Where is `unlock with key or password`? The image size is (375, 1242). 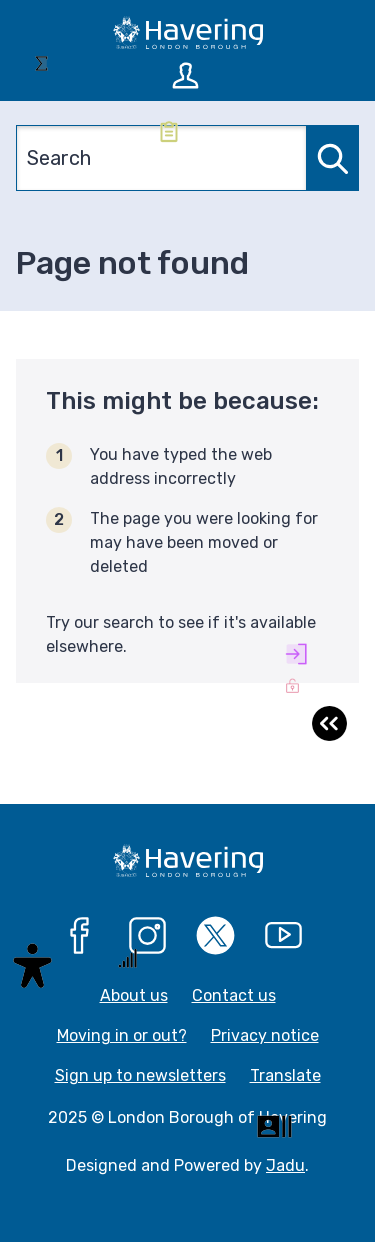 unlock with key or password is located at coordinates (292, 686).